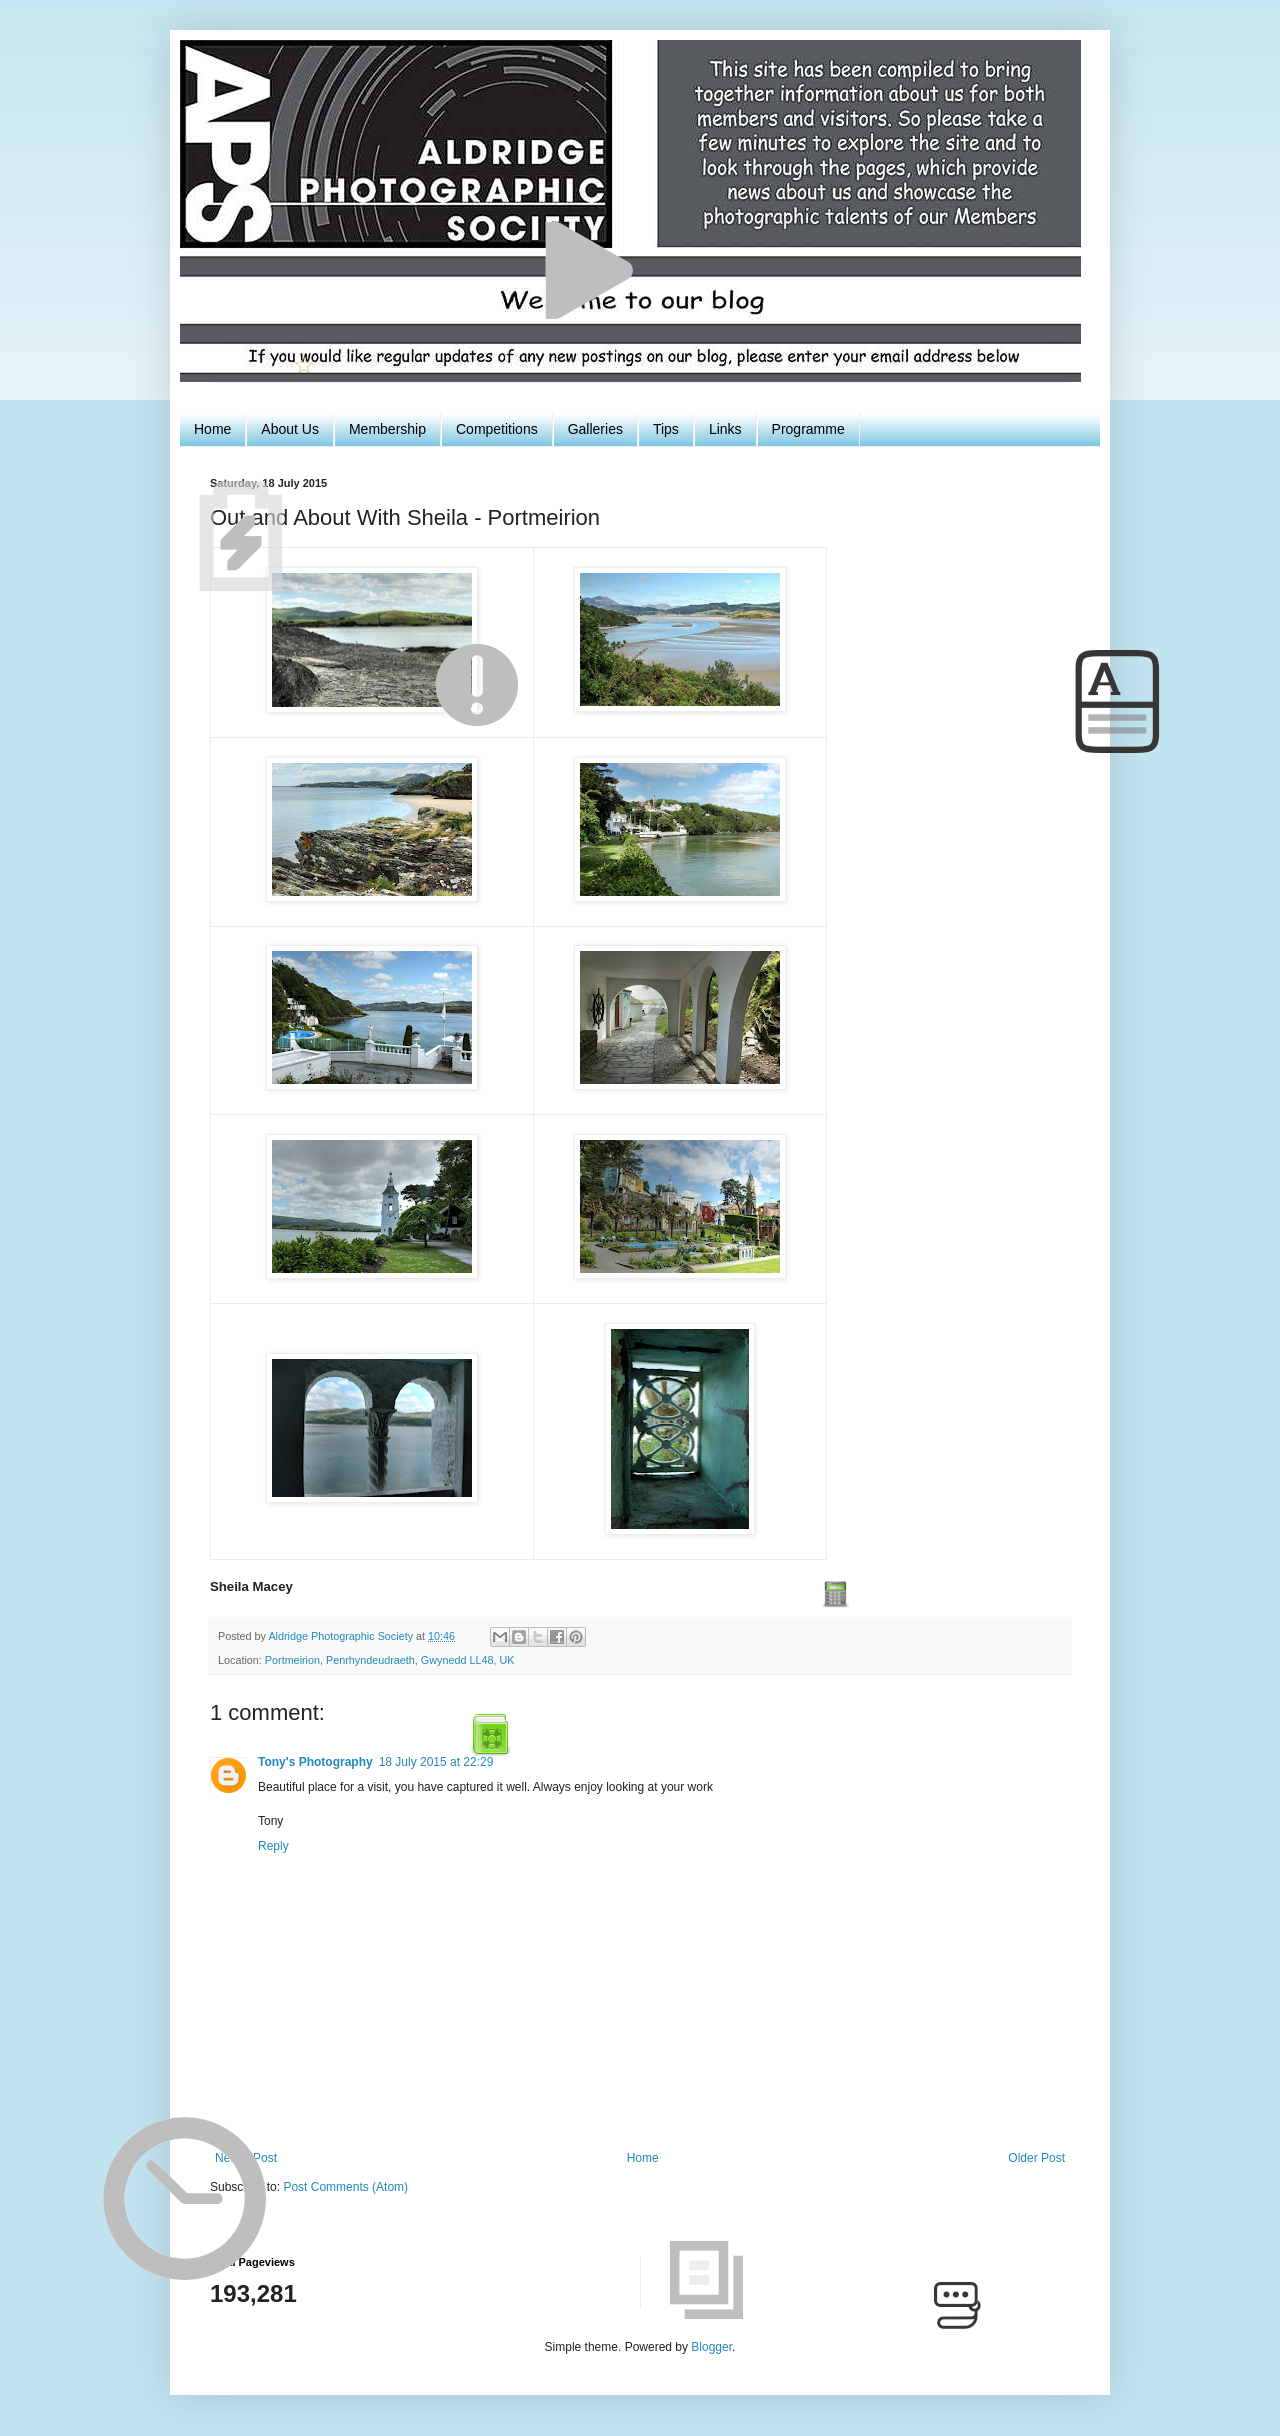 The image size is (1280, 2436). What do you see at coordinates (835, 1594) in the screenshot?
I see `open the calculator app` at bounding box center [835, 1594].